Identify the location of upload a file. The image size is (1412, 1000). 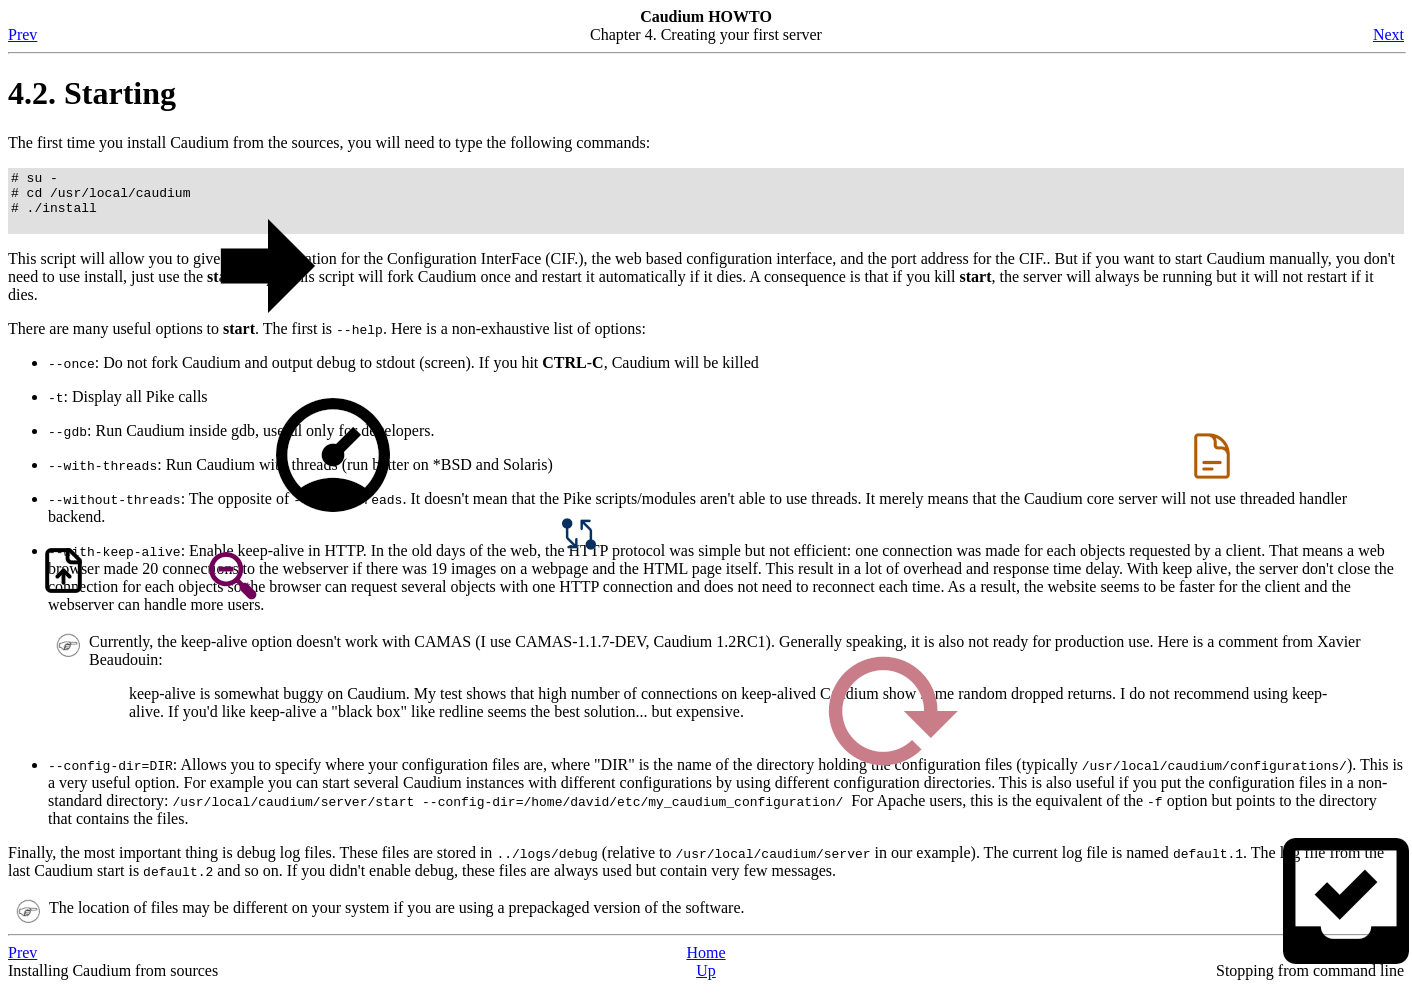
(63, 570).